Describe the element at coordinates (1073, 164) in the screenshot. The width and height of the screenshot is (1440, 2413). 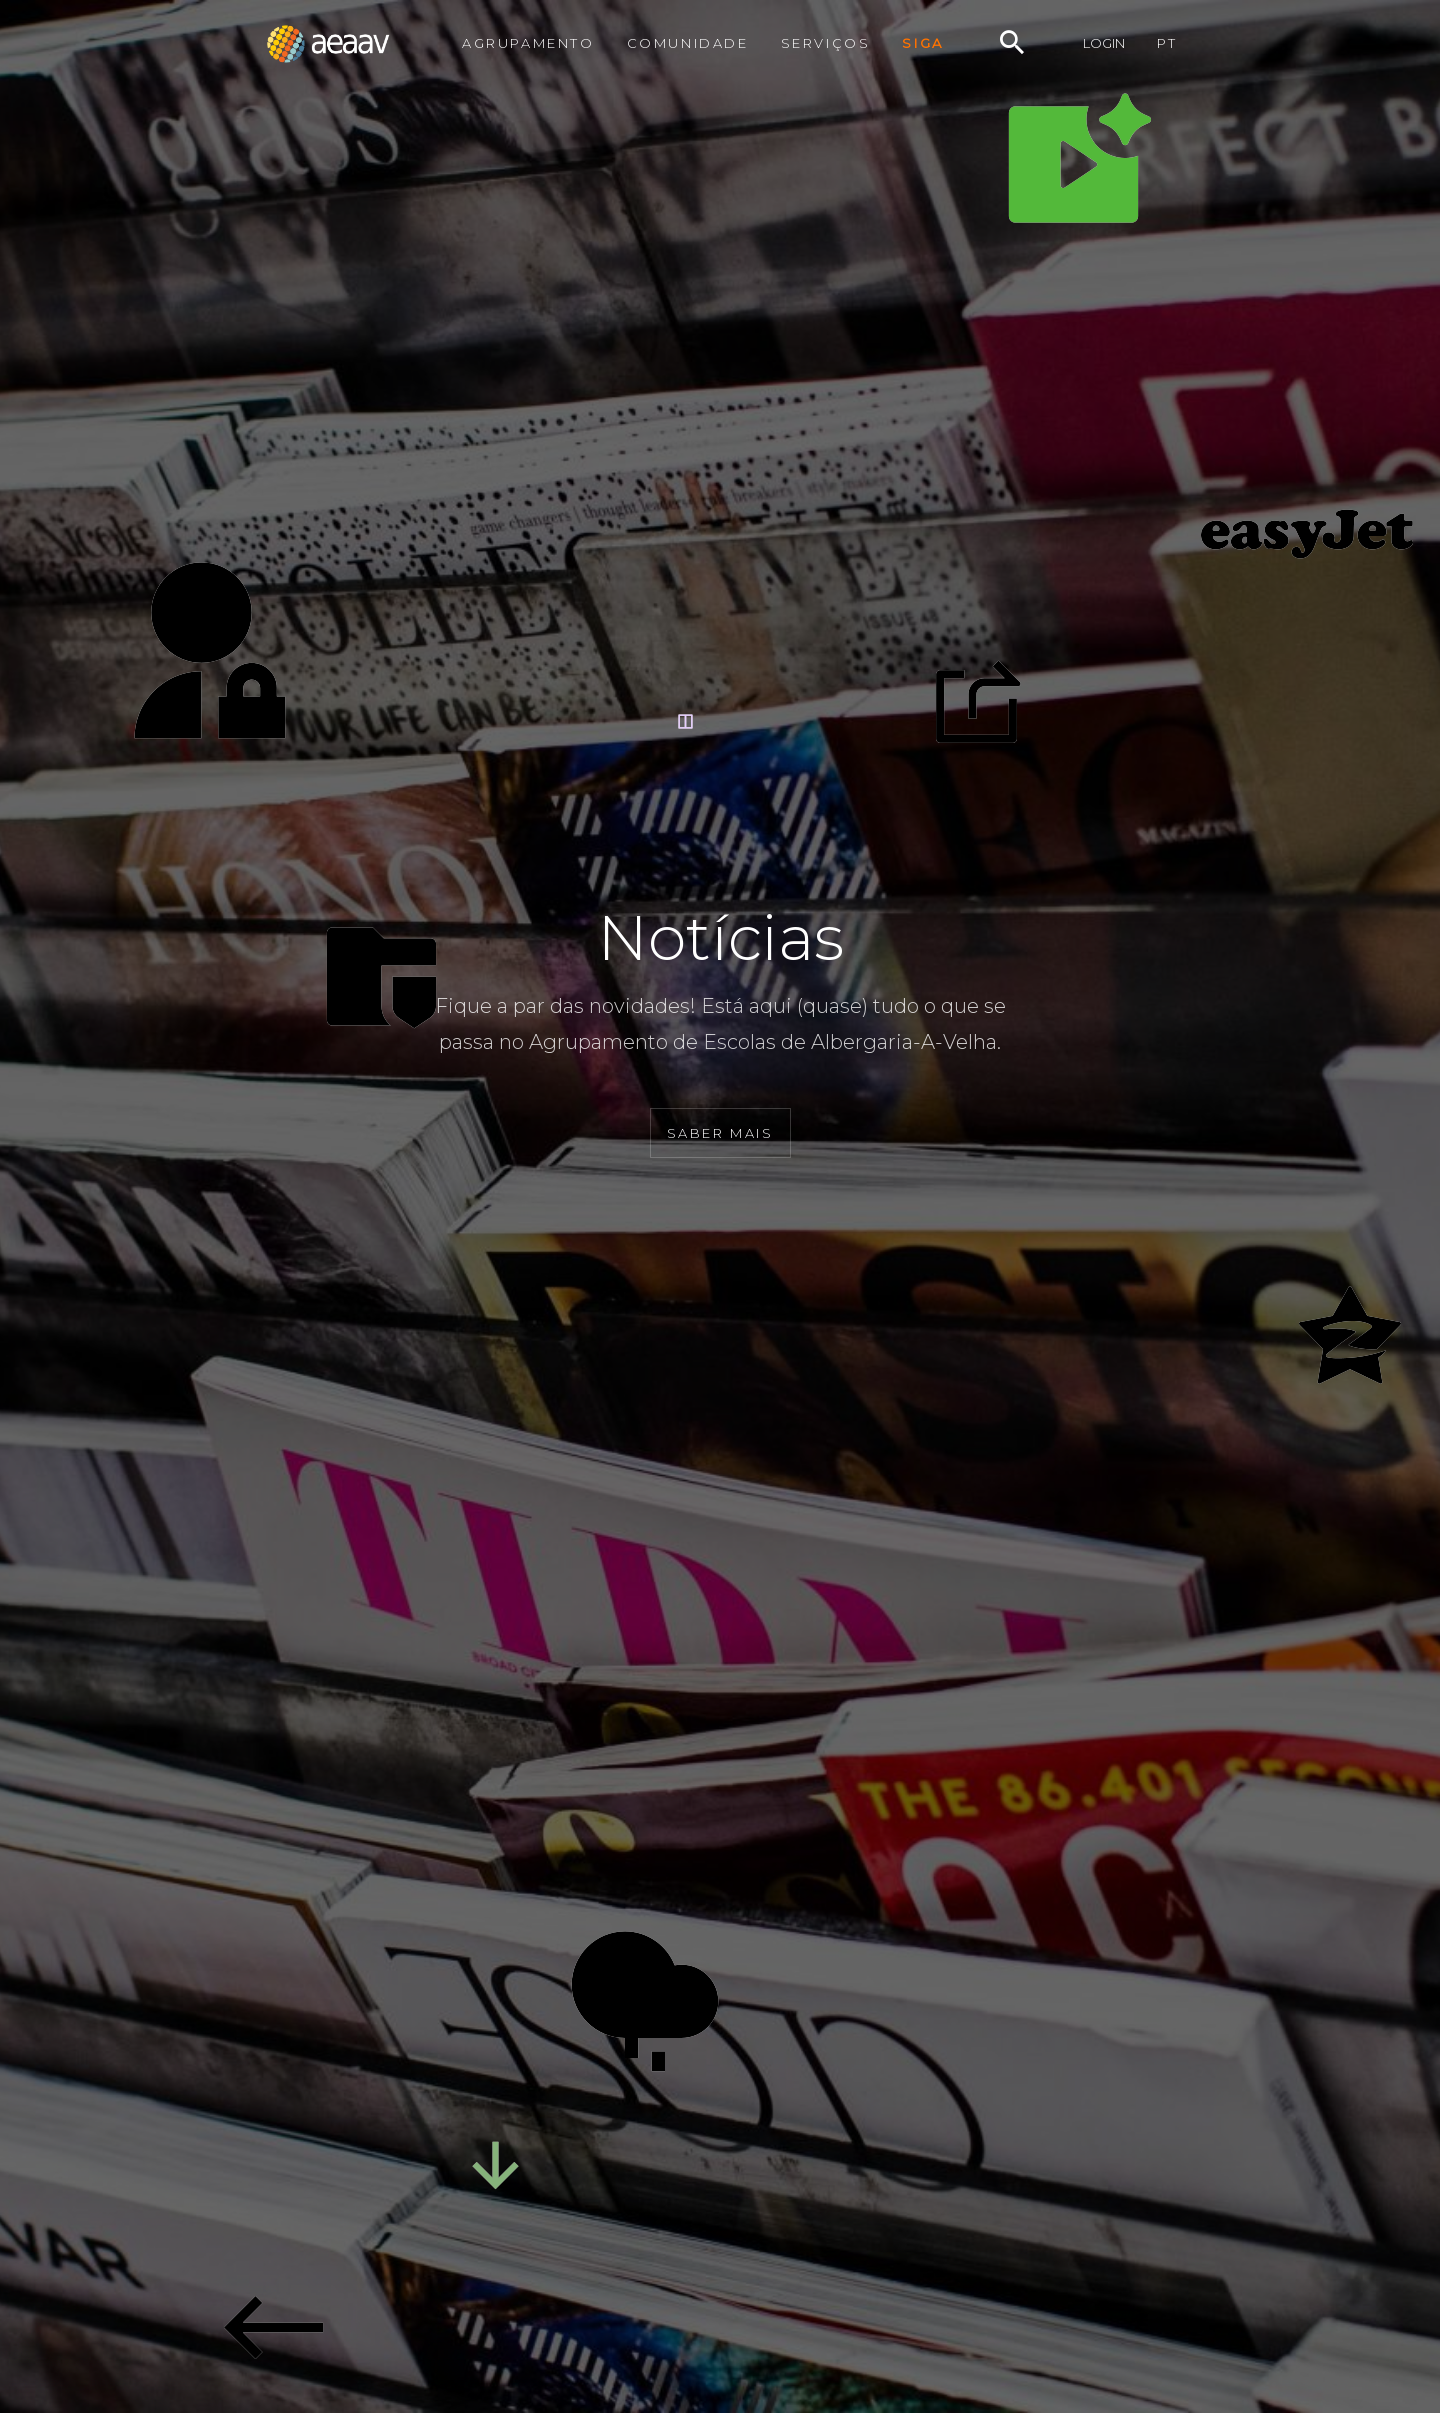
I see `access AI-powered video features` at that location.